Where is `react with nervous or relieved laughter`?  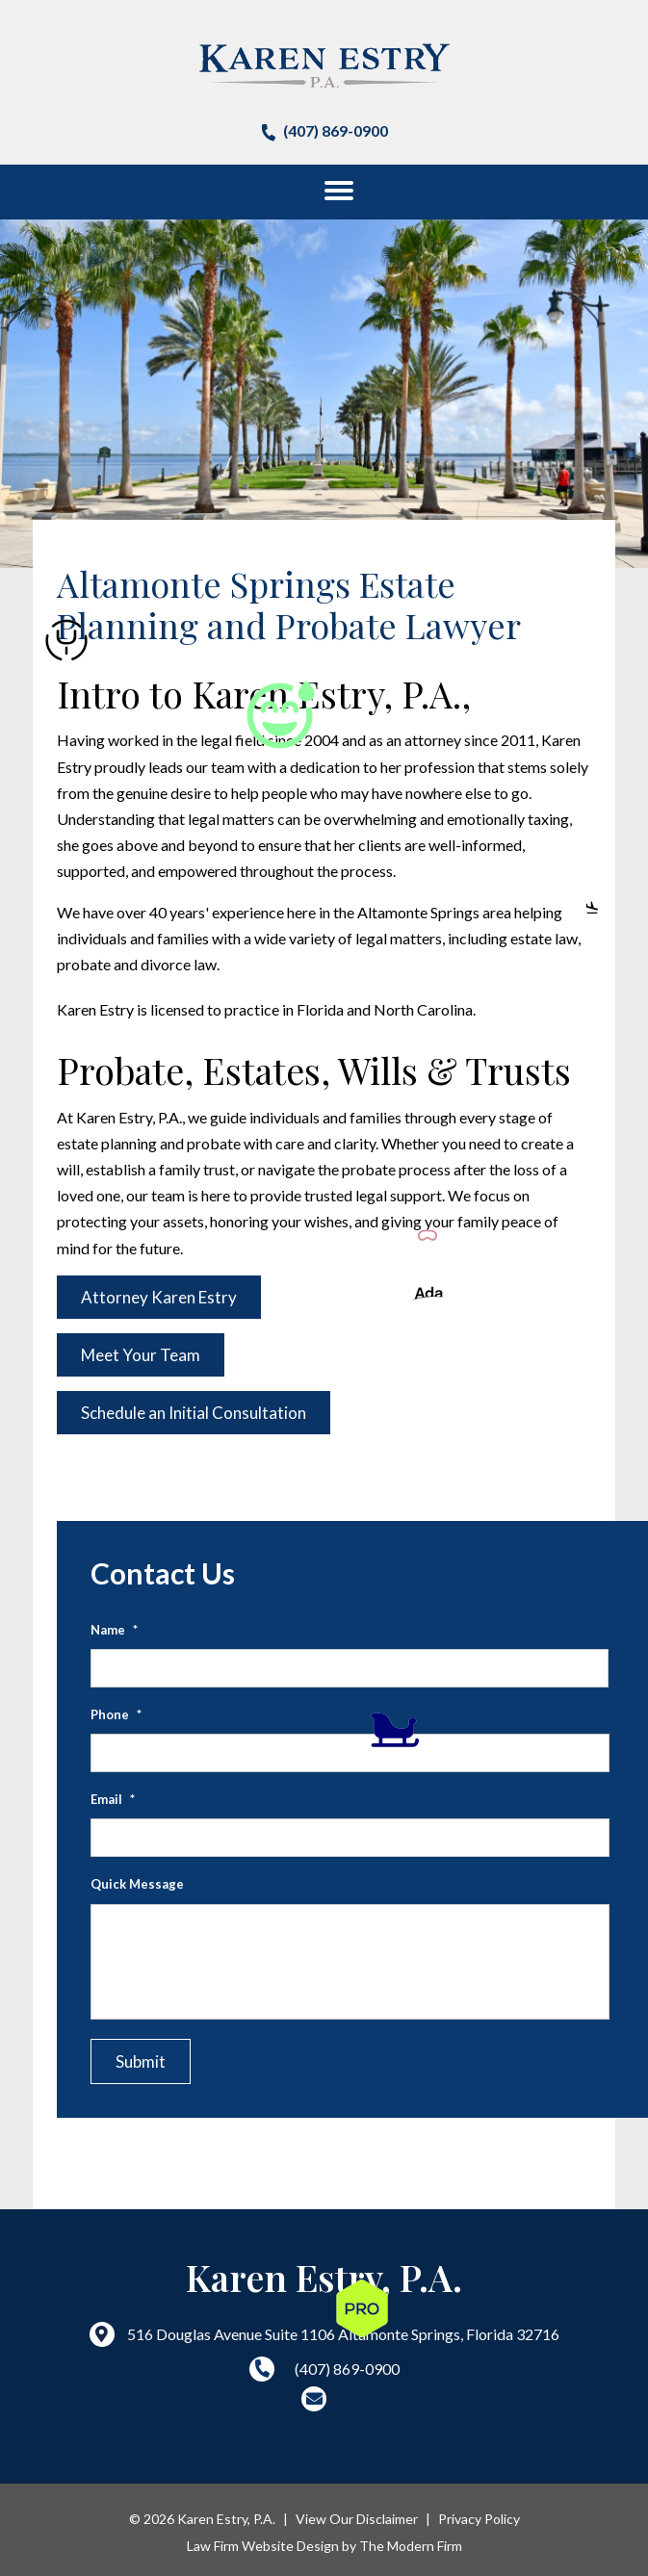
react with nervous or relieved laughter is located at coordinates (279, 715).